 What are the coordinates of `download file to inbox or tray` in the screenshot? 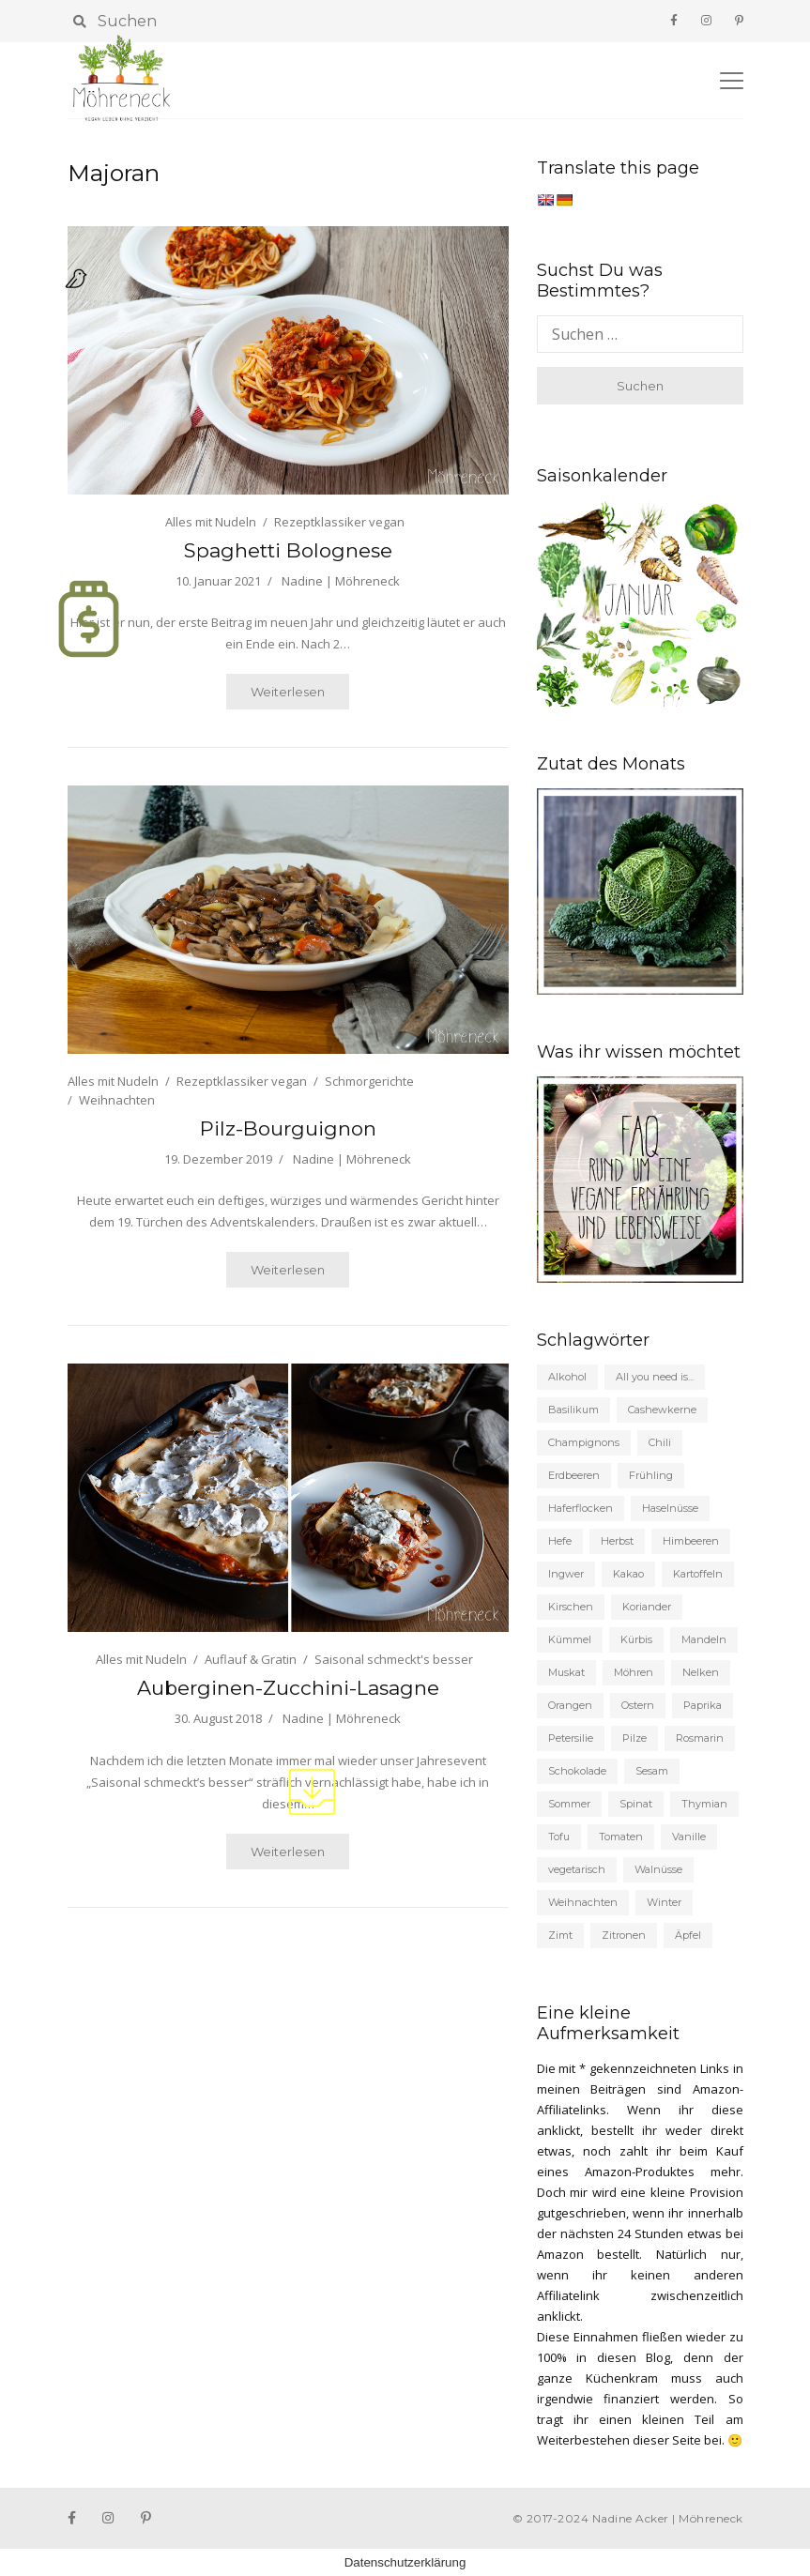 It's located at (312, 1791).